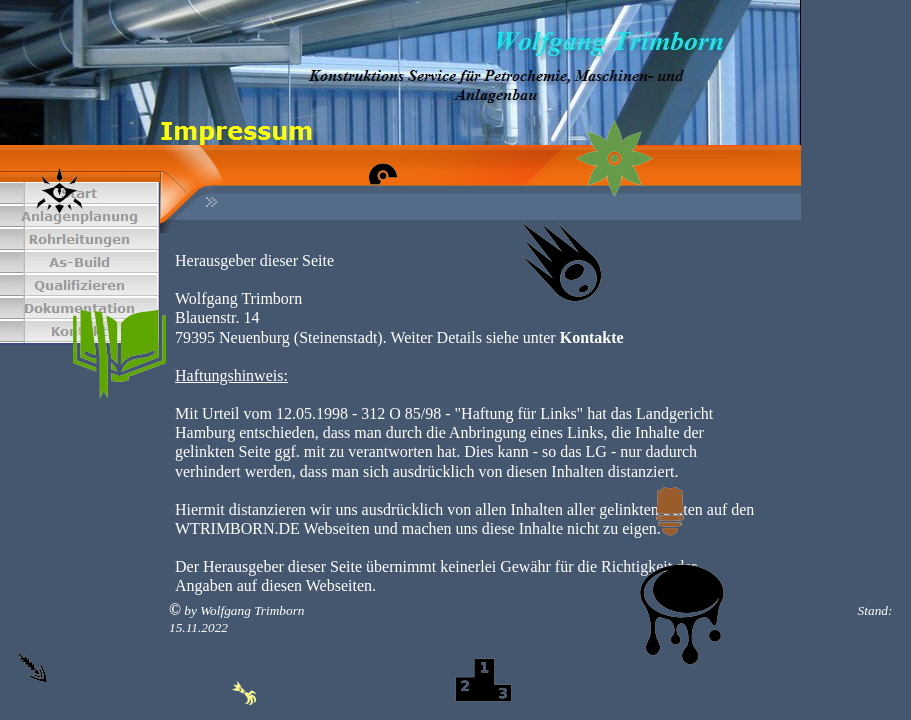 The width and height of the screenshot is (911, 720). Describe the element at coordinates (244, 693) in the screenshot. I see `bird foot or talon game element` at that location.